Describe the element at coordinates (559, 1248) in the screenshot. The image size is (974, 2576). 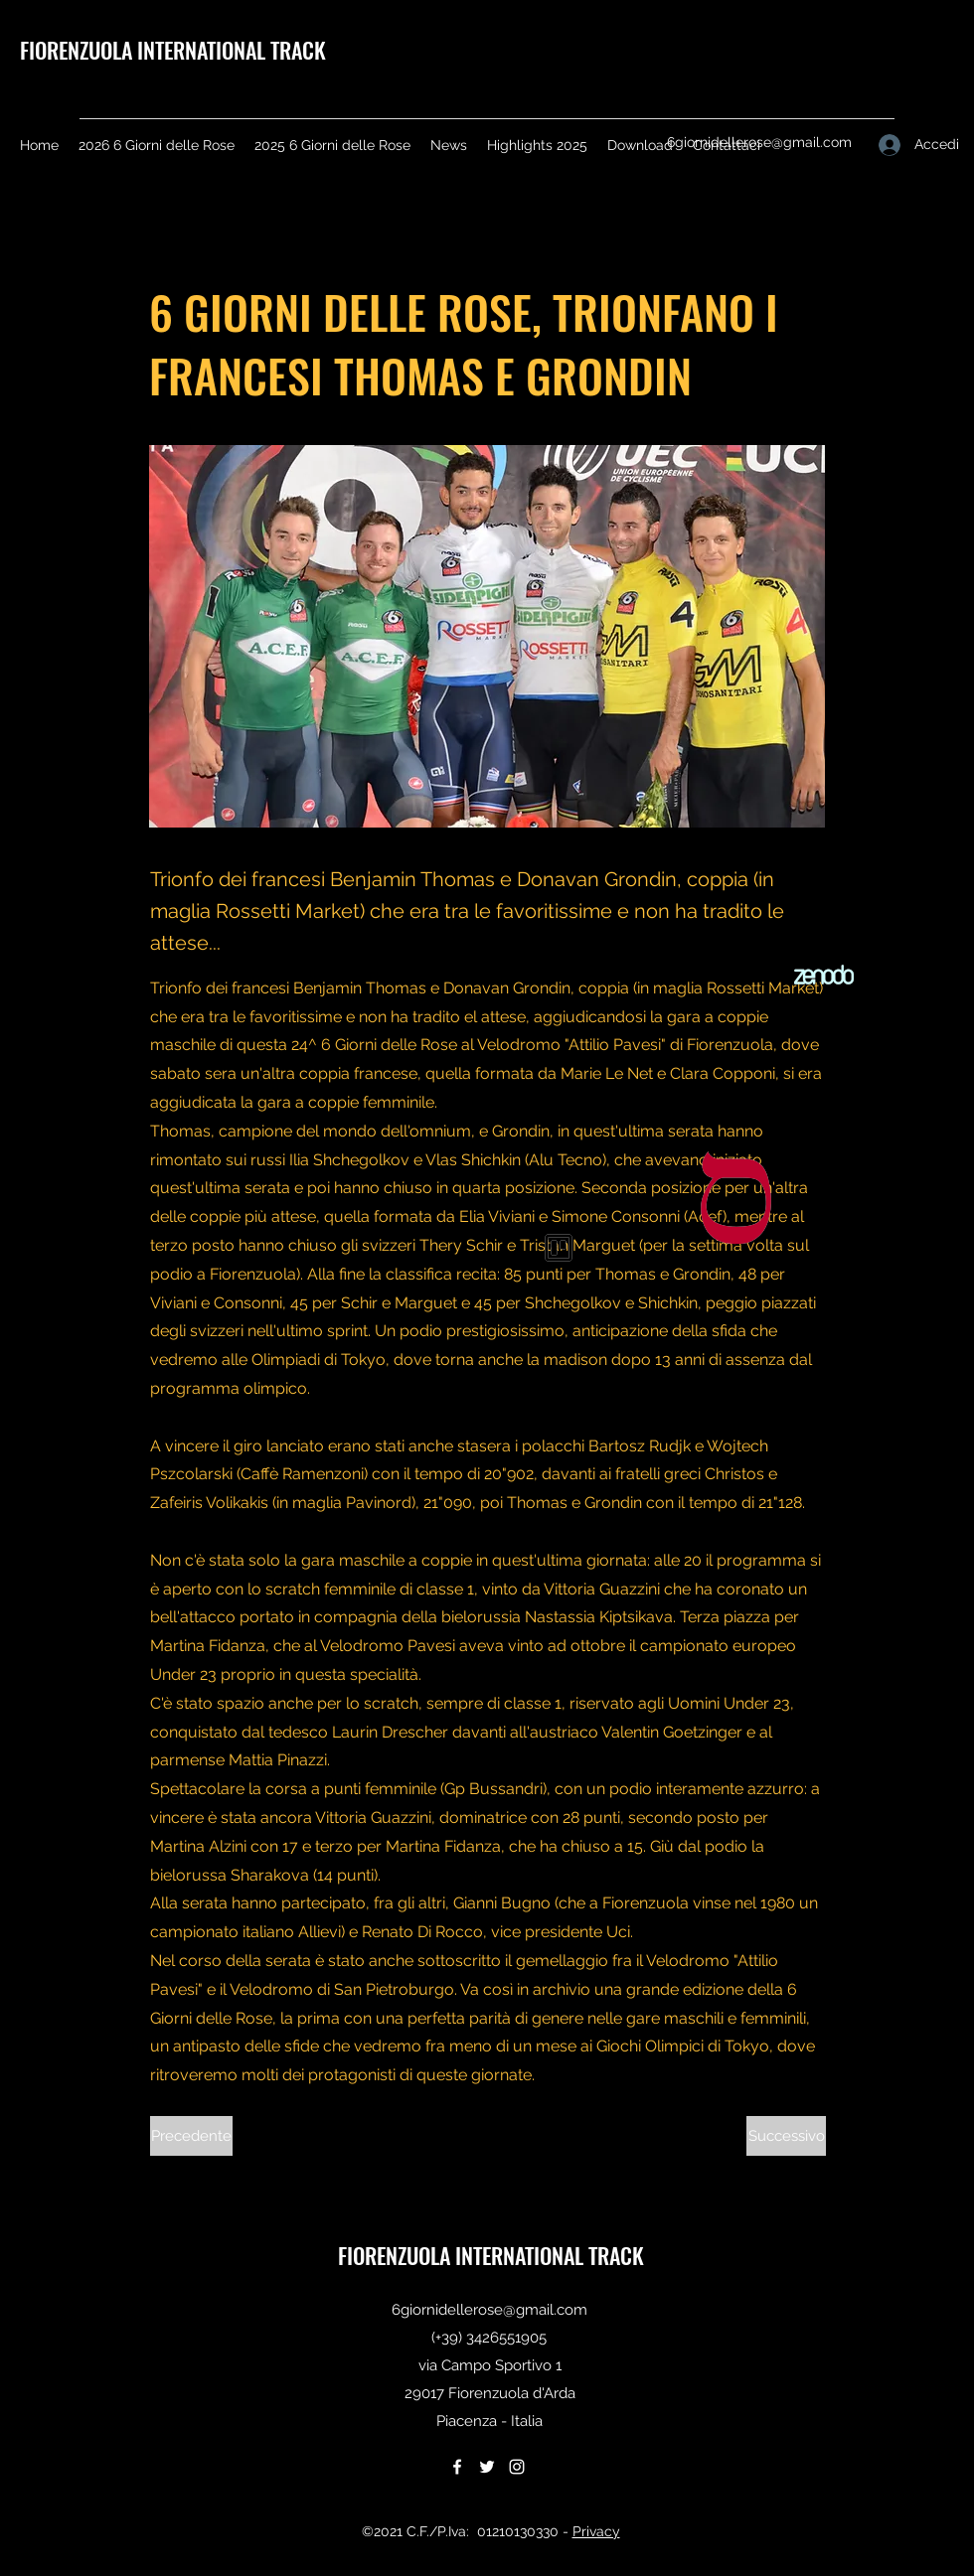
I see `open trello app` at that location.